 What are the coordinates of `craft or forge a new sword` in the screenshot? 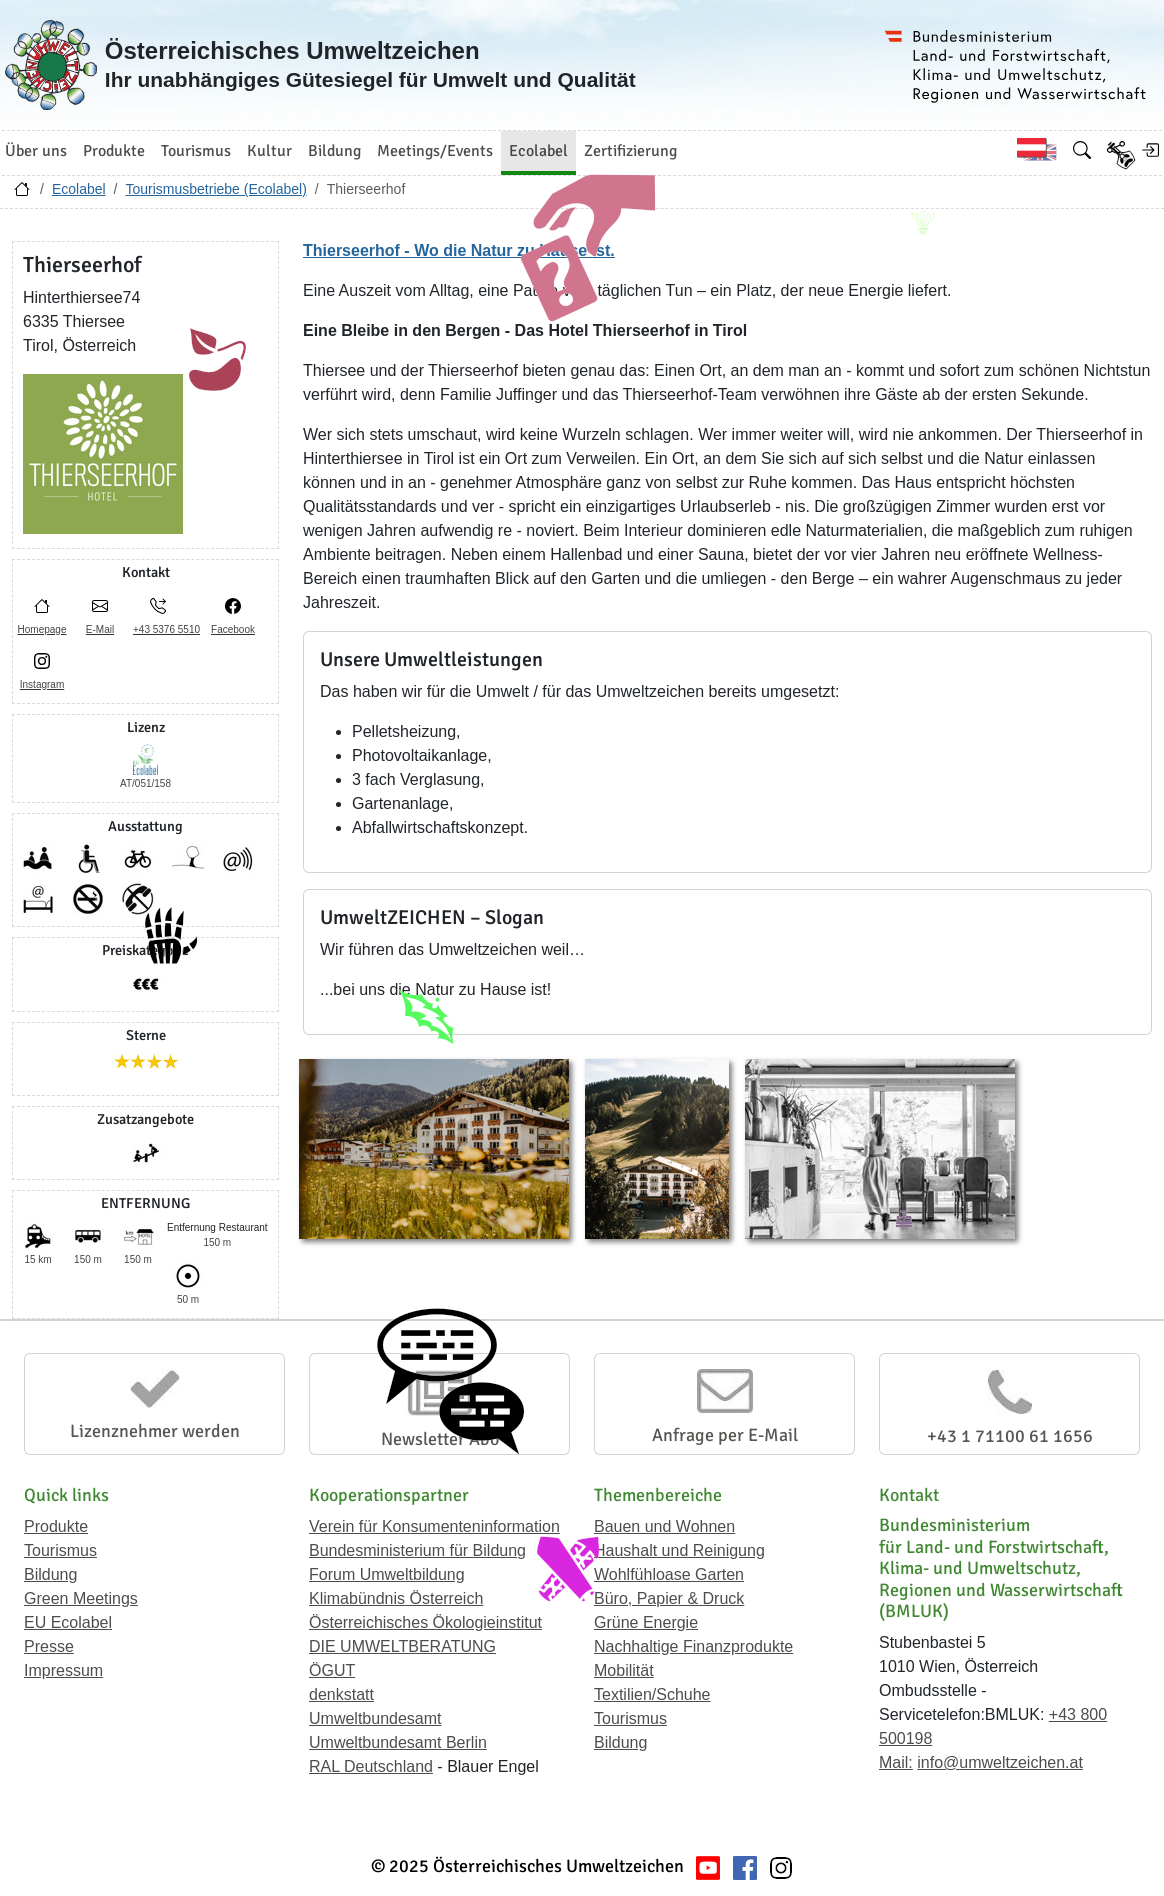 It's located at (904, 1219).